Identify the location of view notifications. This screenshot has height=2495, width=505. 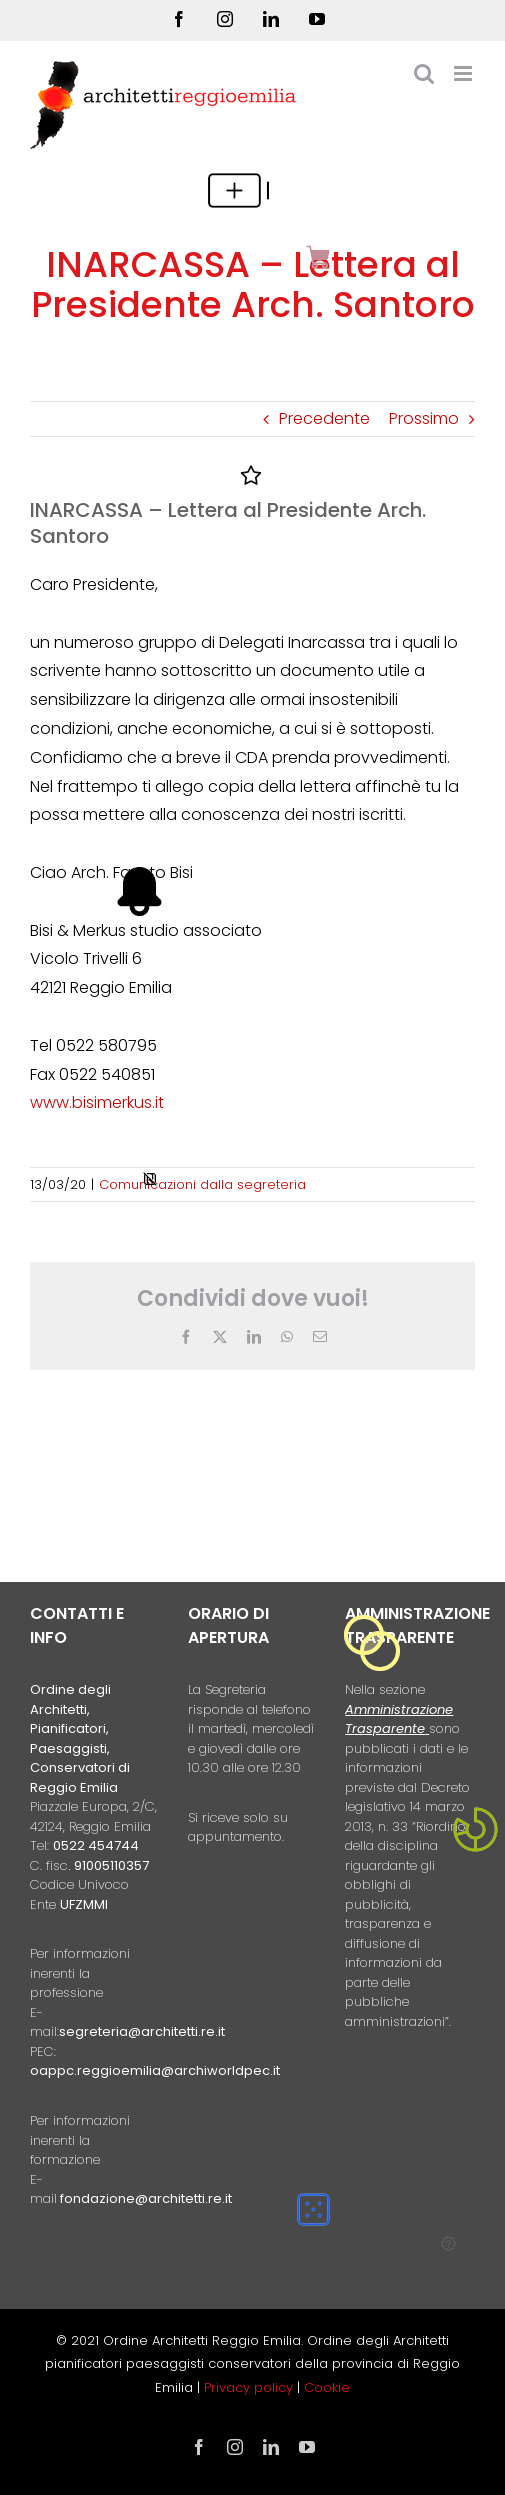
(139, 891).